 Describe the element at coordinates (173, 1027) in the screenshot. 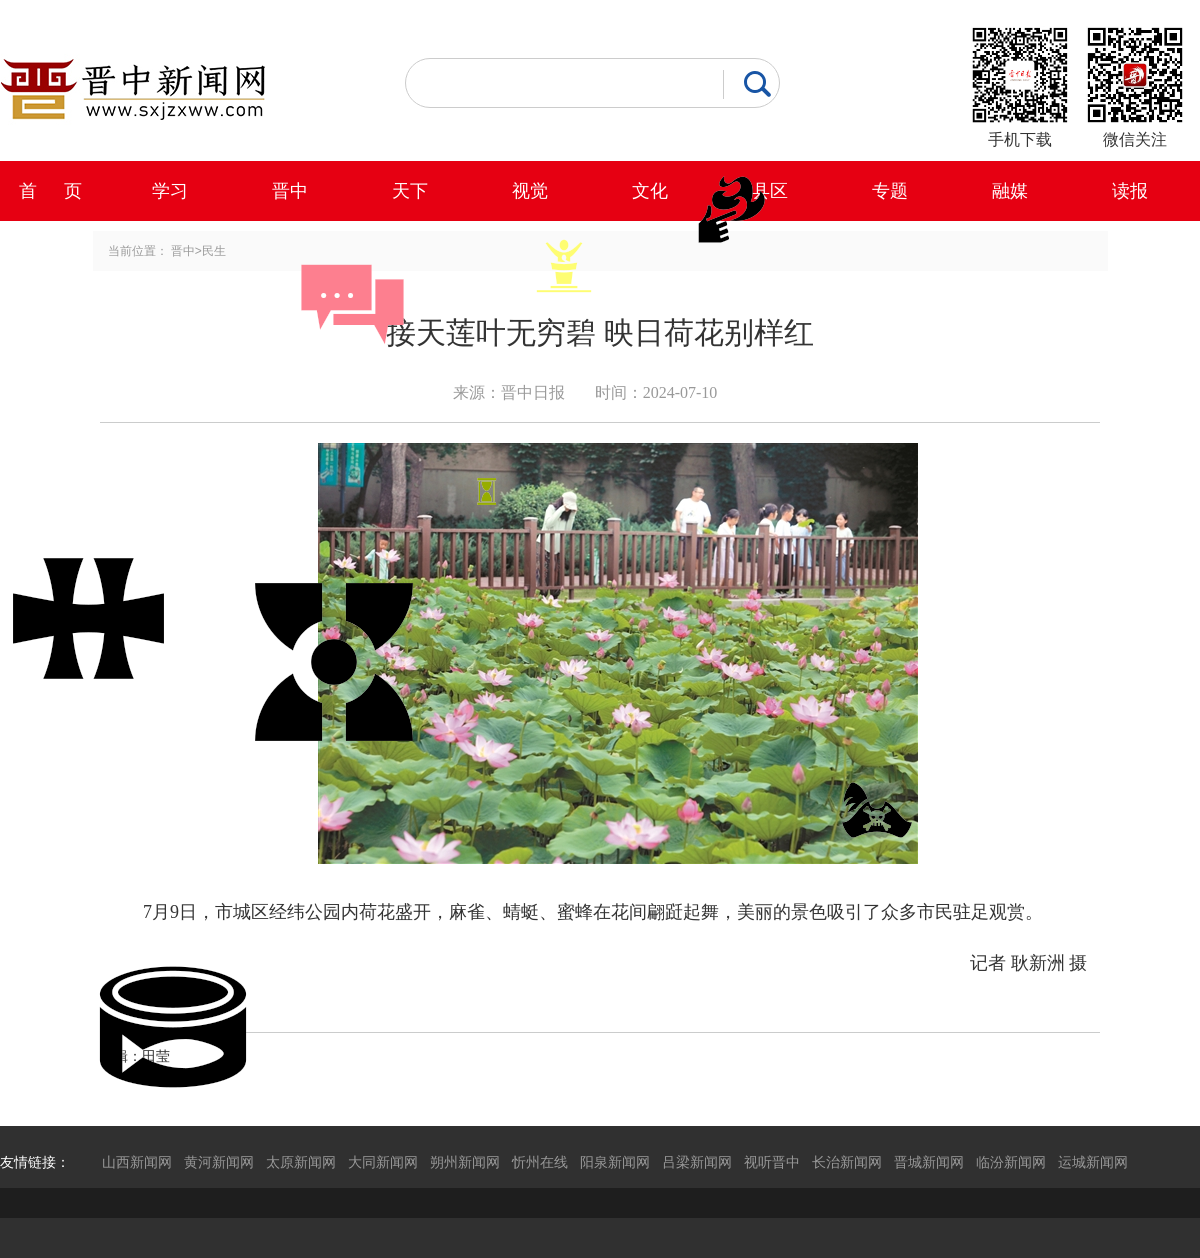

I see `canned fish item in a game inventory` at that location.